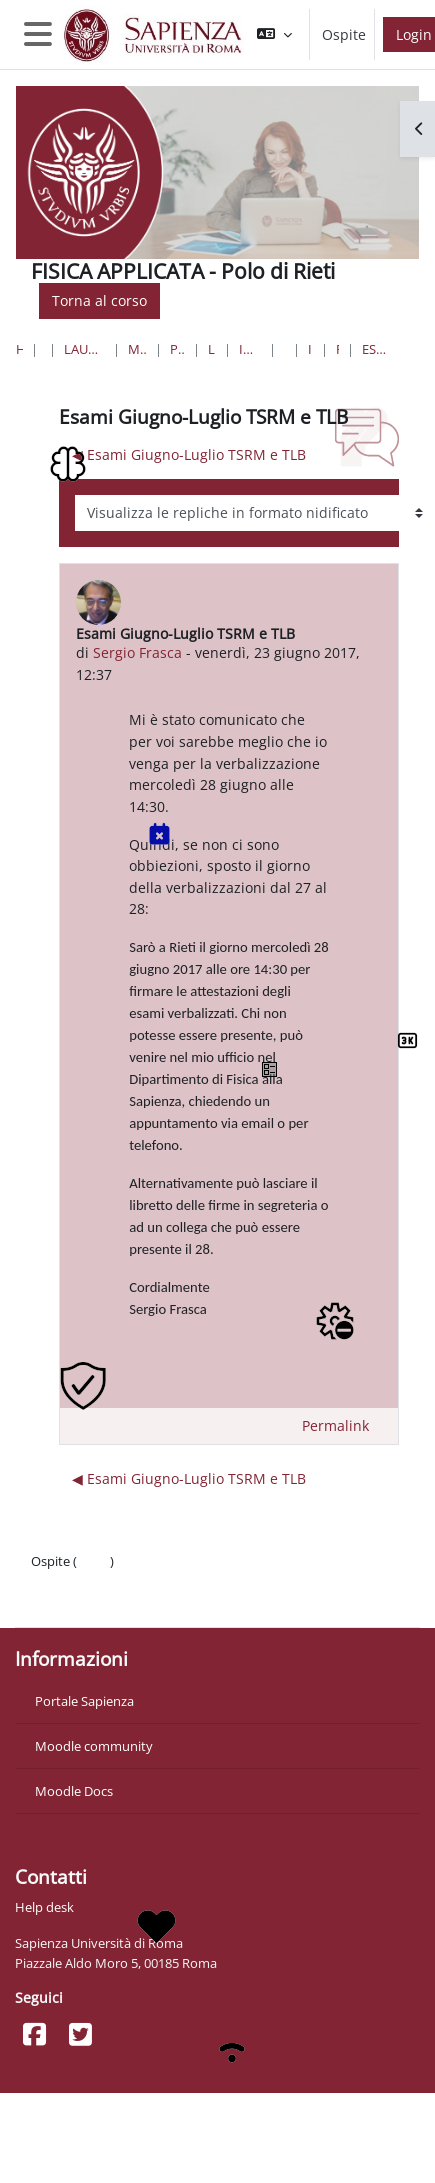 The width and height of the screenshot is (435, 2183). Describe the element at coordinates (159, 834) in the screenshot. I see `cancel or remove a scheduled event` at that location.